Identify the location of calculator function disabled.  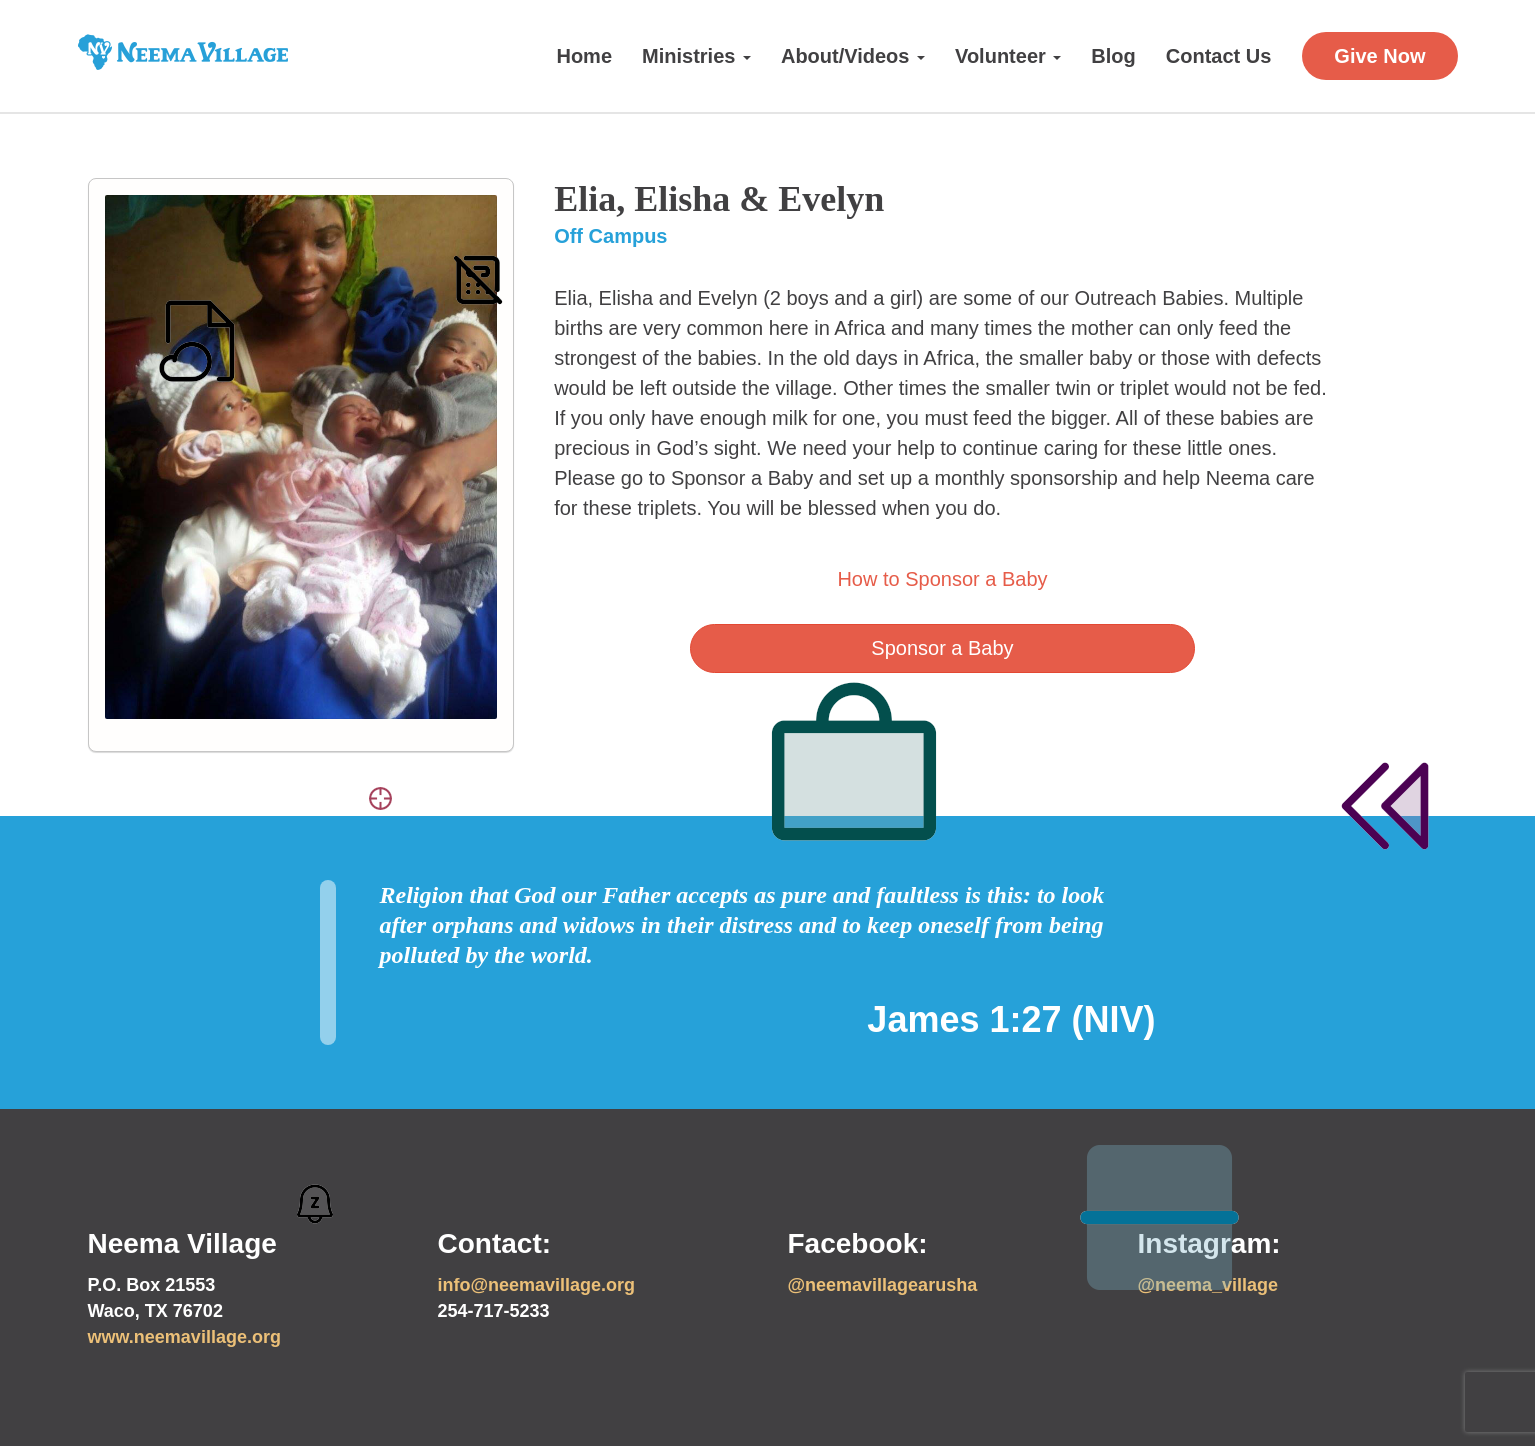
(478, 280).